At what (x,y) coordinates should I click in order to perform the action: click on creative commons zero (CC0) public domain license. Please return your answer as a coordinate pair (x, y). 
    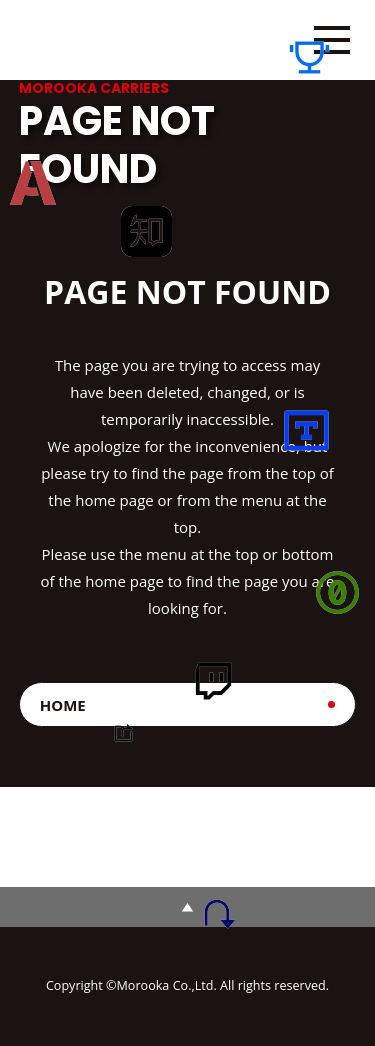
    Looking at the image, I should click on (337, 592).